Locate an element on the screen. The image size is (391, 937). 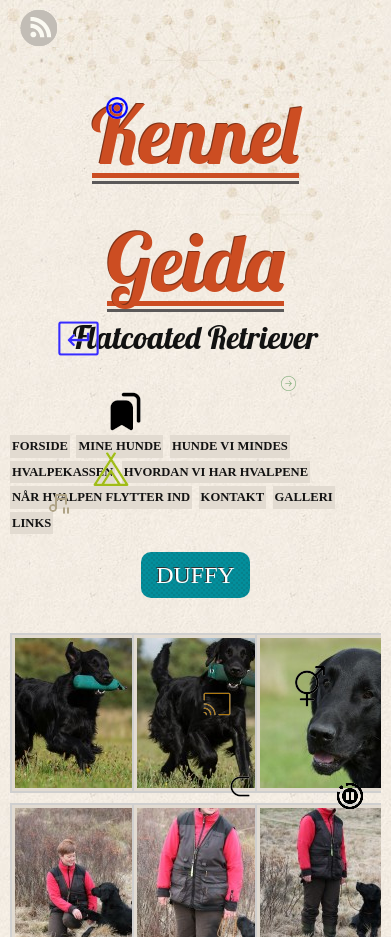
pause motion photo playback is located at coordinates (350, 796).